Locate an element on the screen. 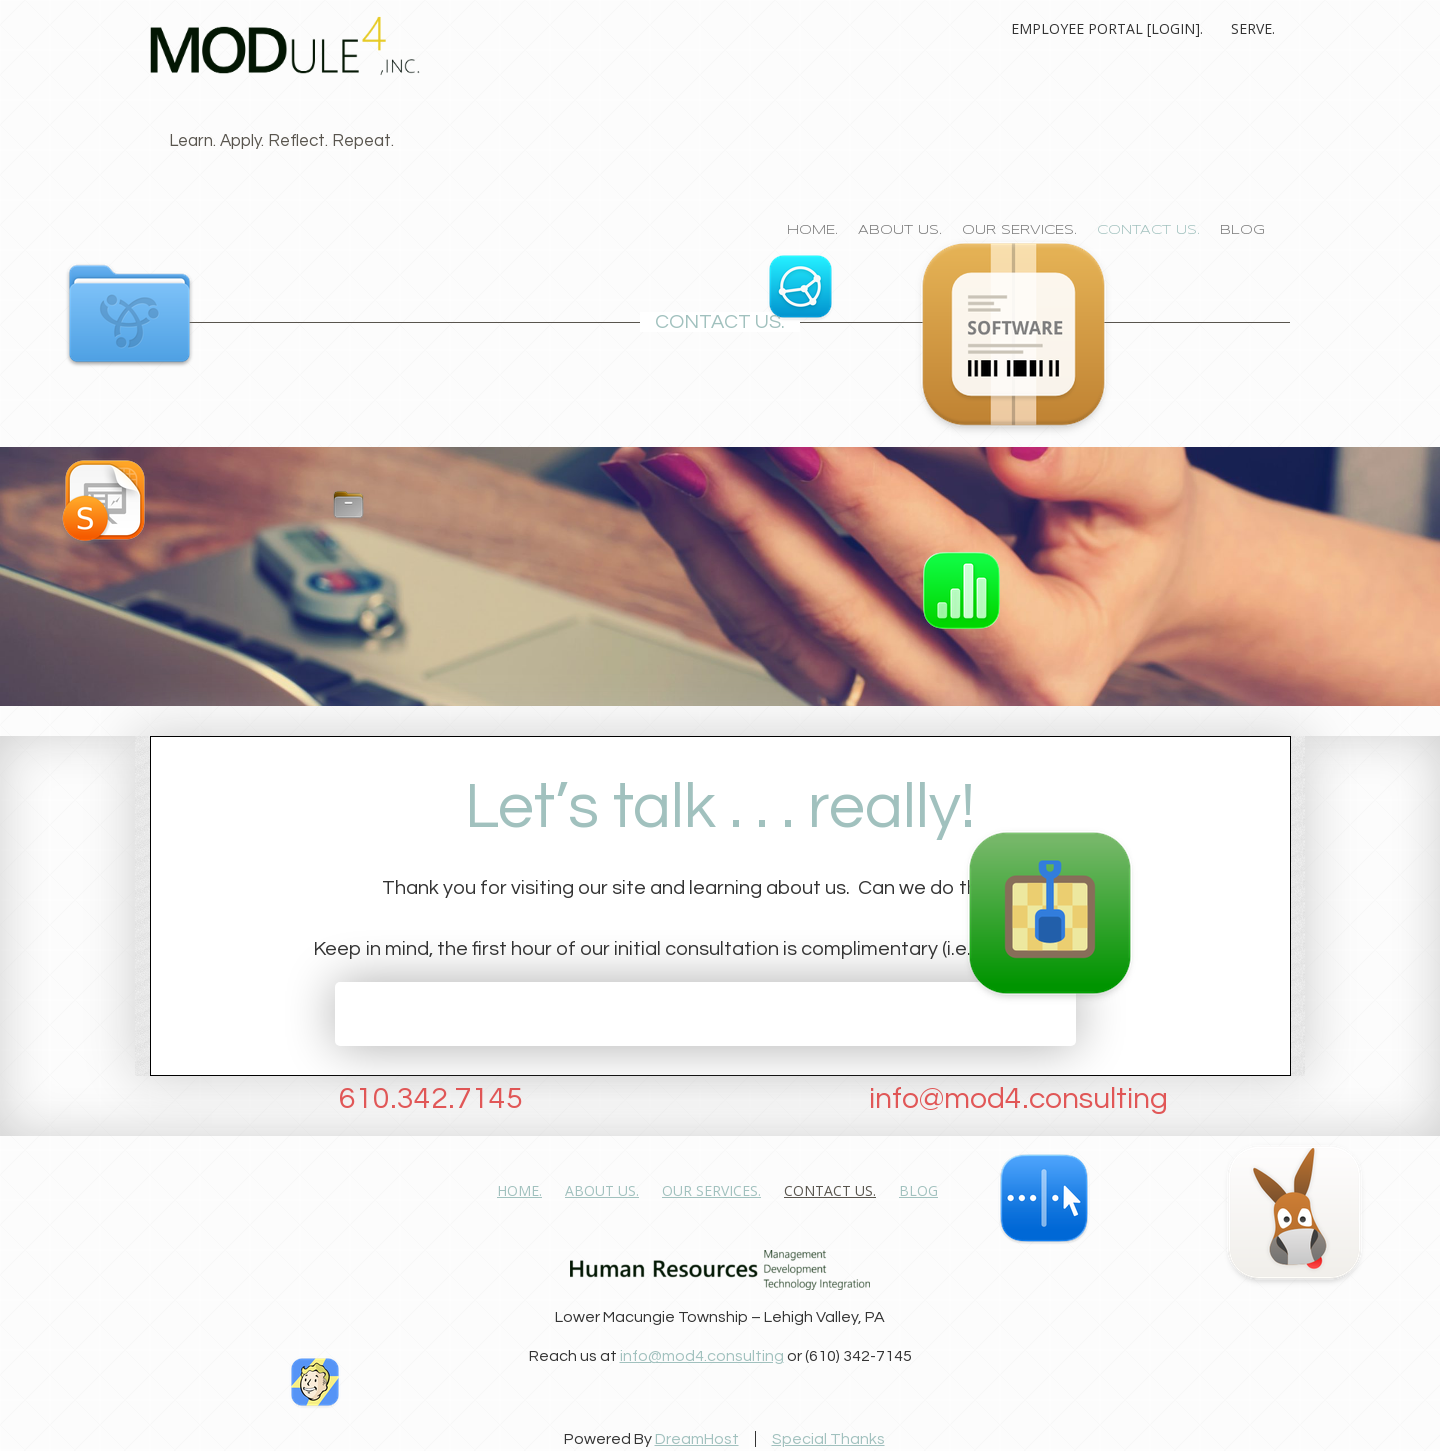 This screenshot has width=1440, height=1451. open your communication files folder is located at coordinates (129, 313).